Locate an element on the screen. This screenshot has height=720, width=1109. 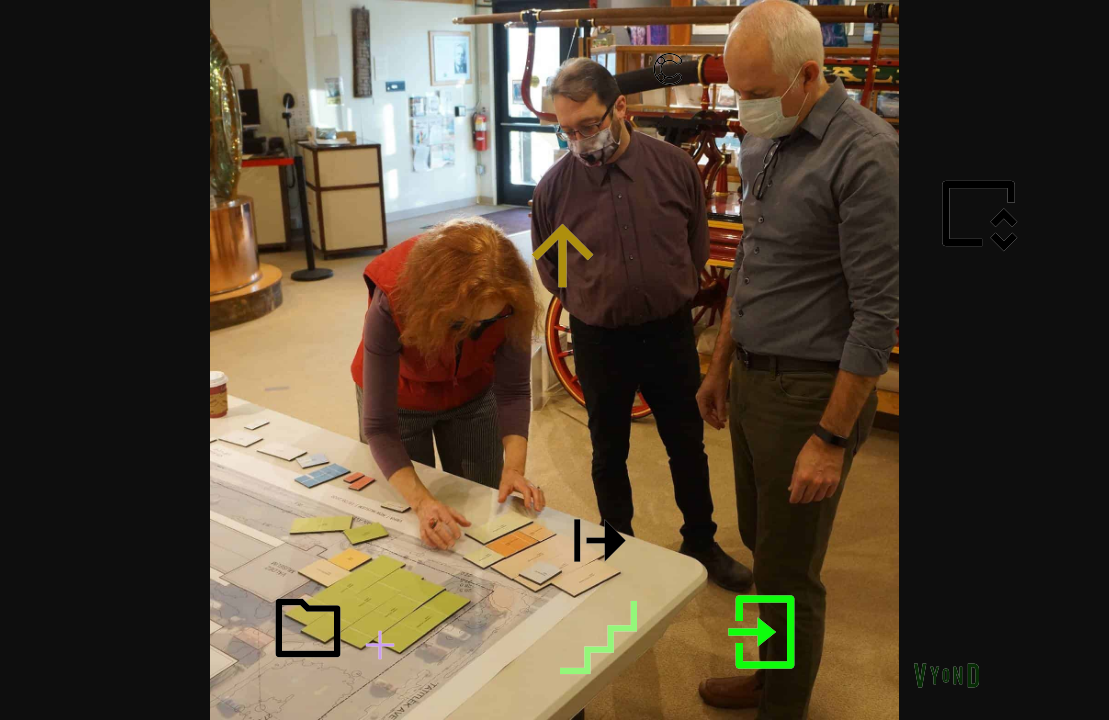
open the FutureLearn online learning platform is located at coordinates (598, 637).